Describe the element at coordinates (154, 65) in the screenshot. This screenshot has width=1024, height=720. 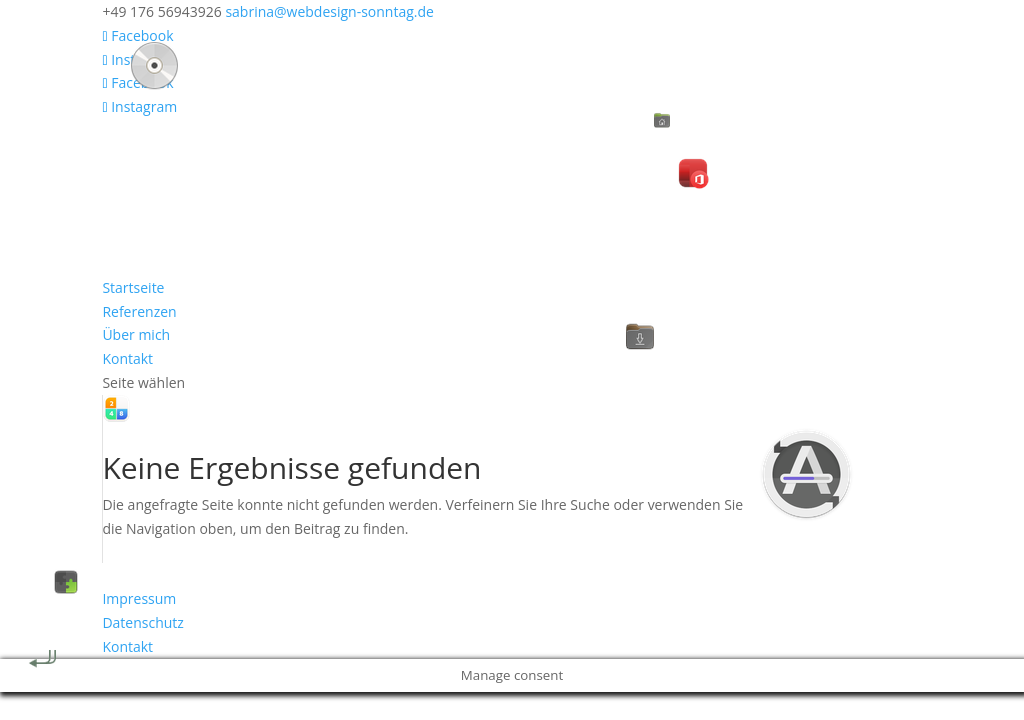
I see `indicates a rewritable CD-RW disc` at that location.